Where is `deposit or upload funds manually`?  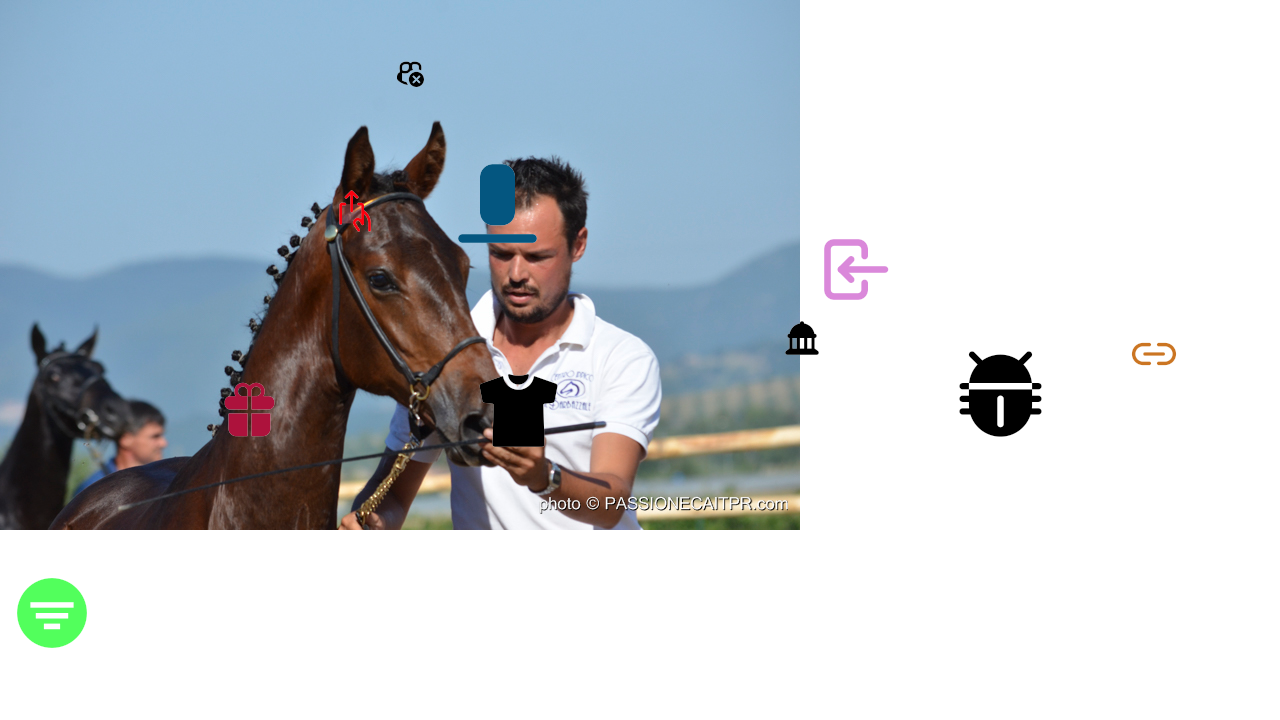 deposit or upload funds manually is located at coordinates (353, 211).